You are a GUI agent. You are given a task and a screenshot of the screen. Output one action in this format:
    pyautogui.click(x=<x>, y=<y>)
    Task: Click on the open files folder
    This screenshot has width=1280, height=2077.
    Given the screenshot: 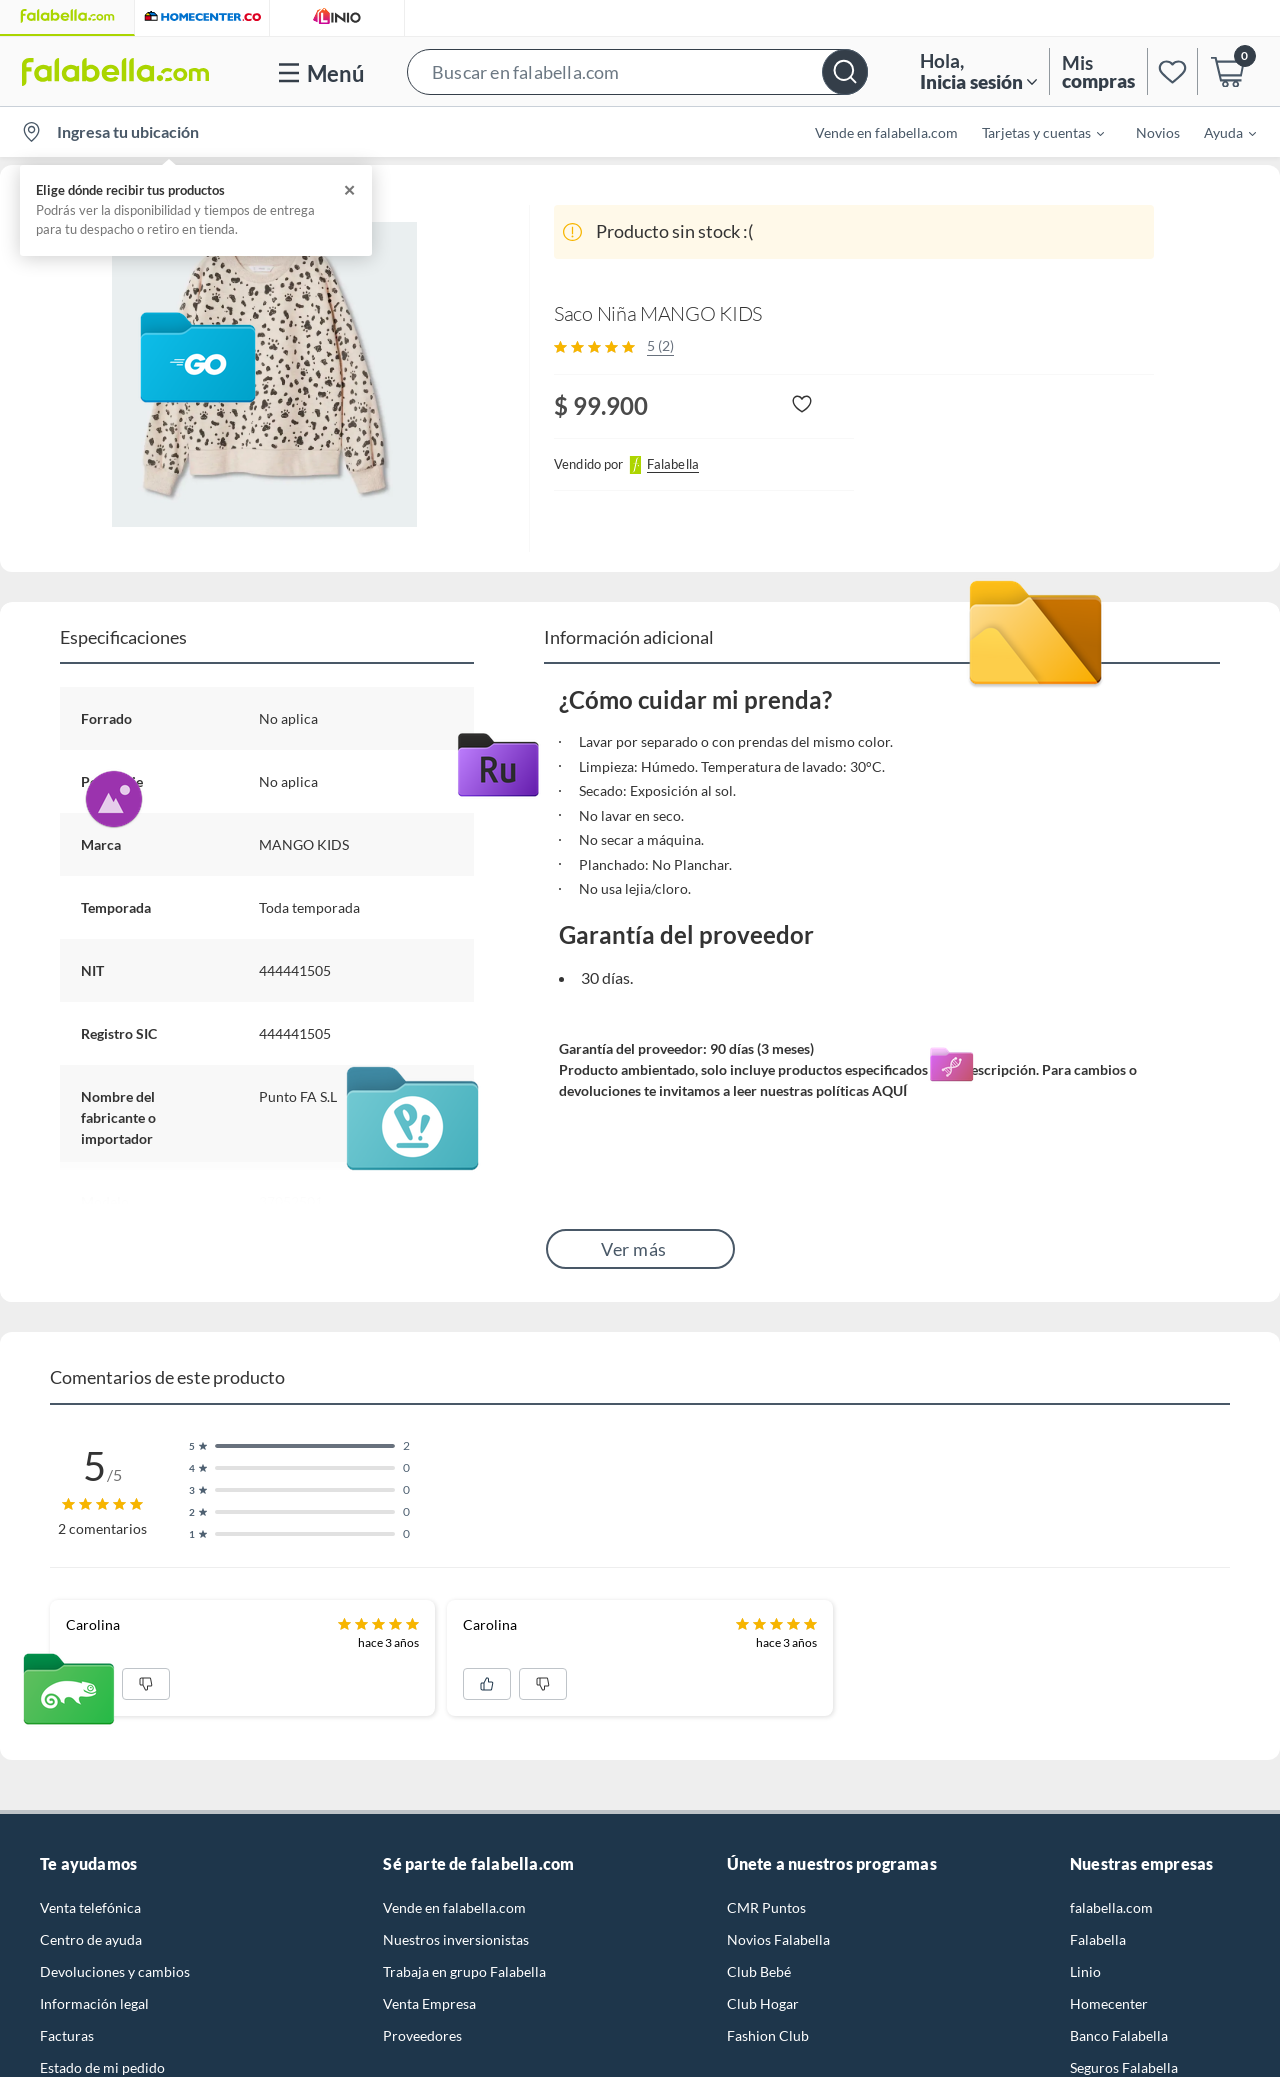 What is the action you would take?
    pyautogui.click(x=1035, y=636)
    